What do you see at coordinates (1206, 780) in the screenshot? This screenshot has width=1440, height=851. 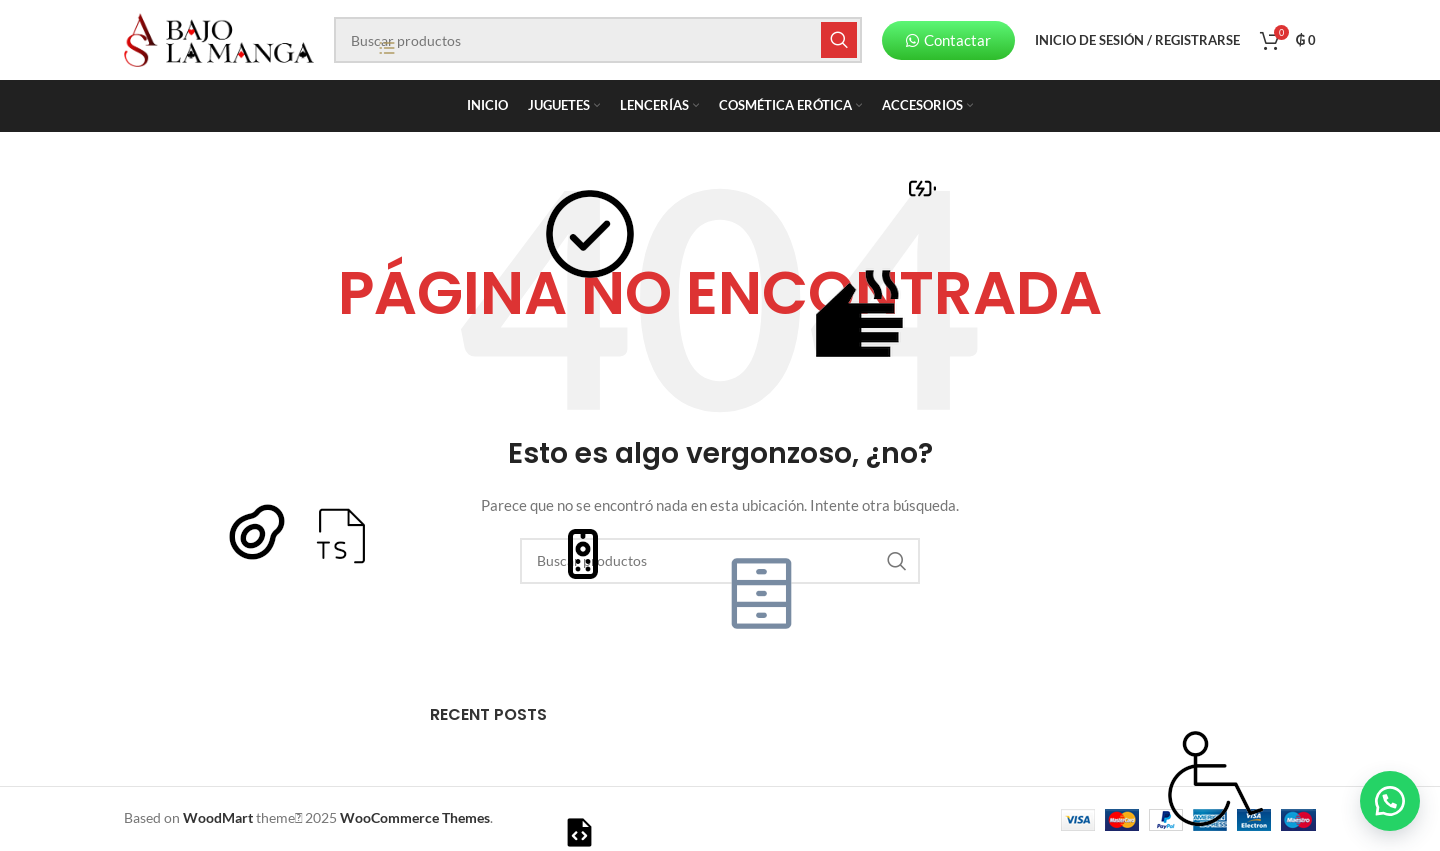 I see `indicates wheelchair accessible facilities` at bounding box center [1206, 780].